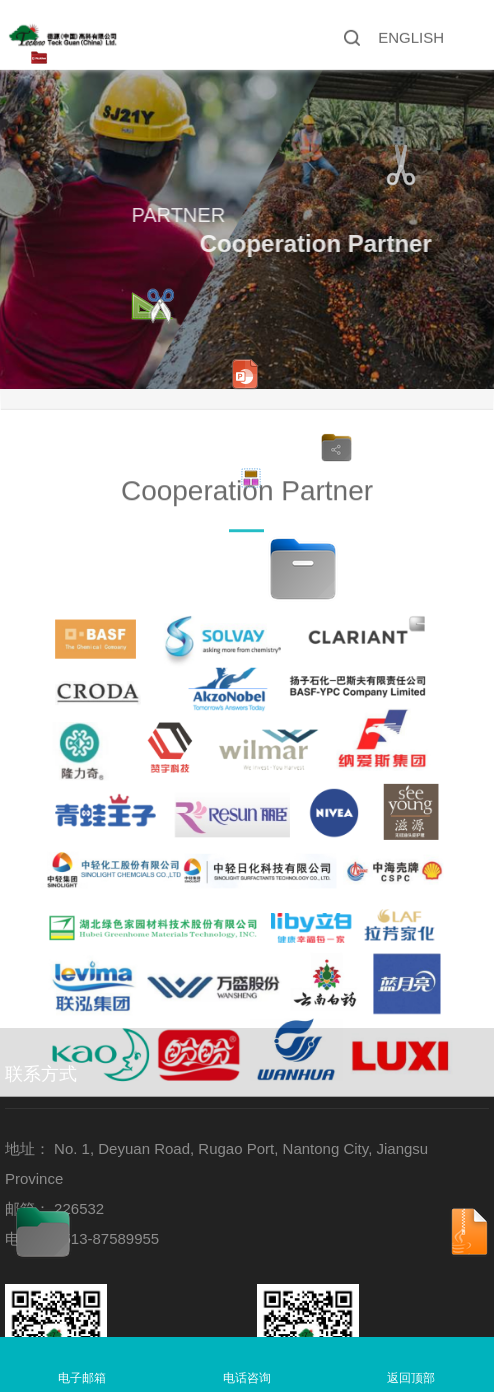 This screenshot has width=494, height=1392. Describe the element at coordinates (151, 302) in the screenshot. I see `access utility and accessory applications` at that location.